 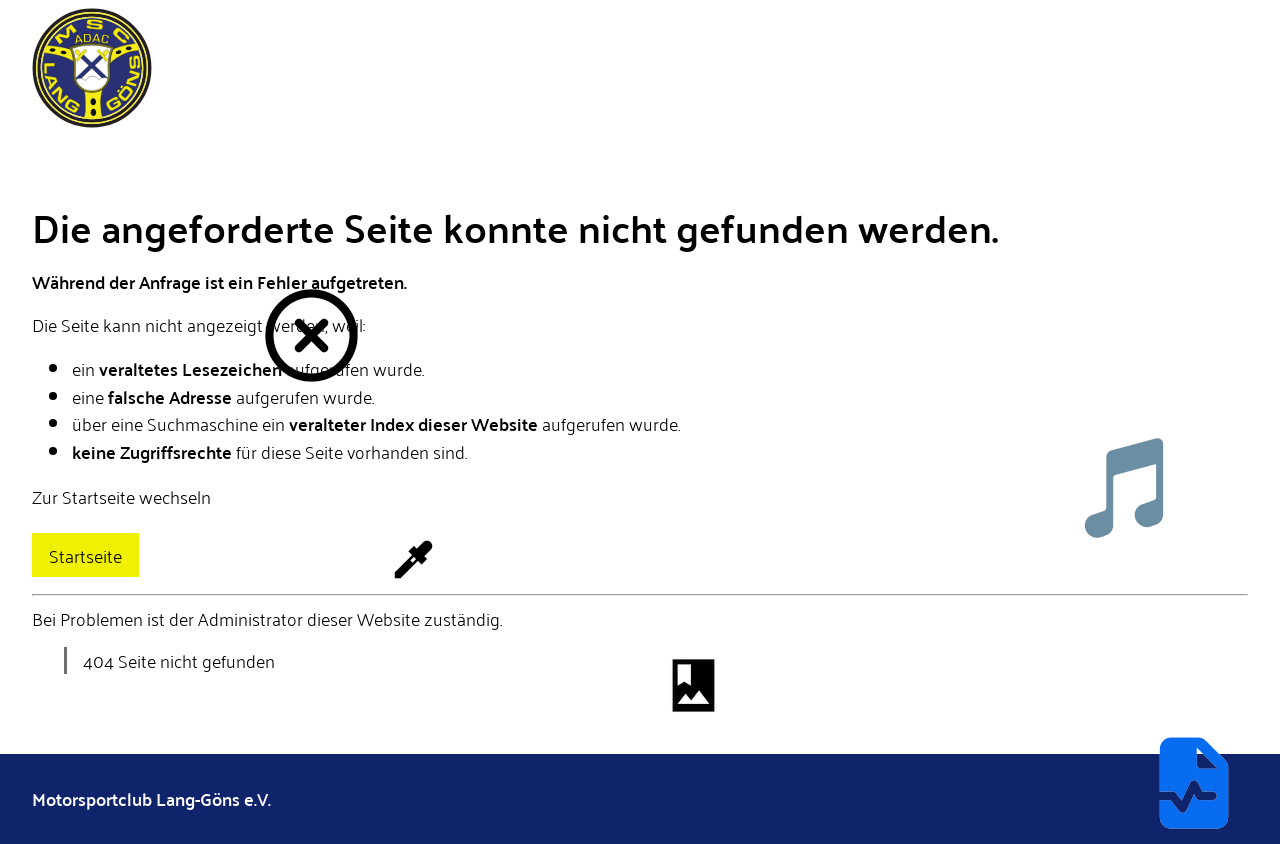 I want to click on close or dismiss a dialog, so click(x=311, y=335).